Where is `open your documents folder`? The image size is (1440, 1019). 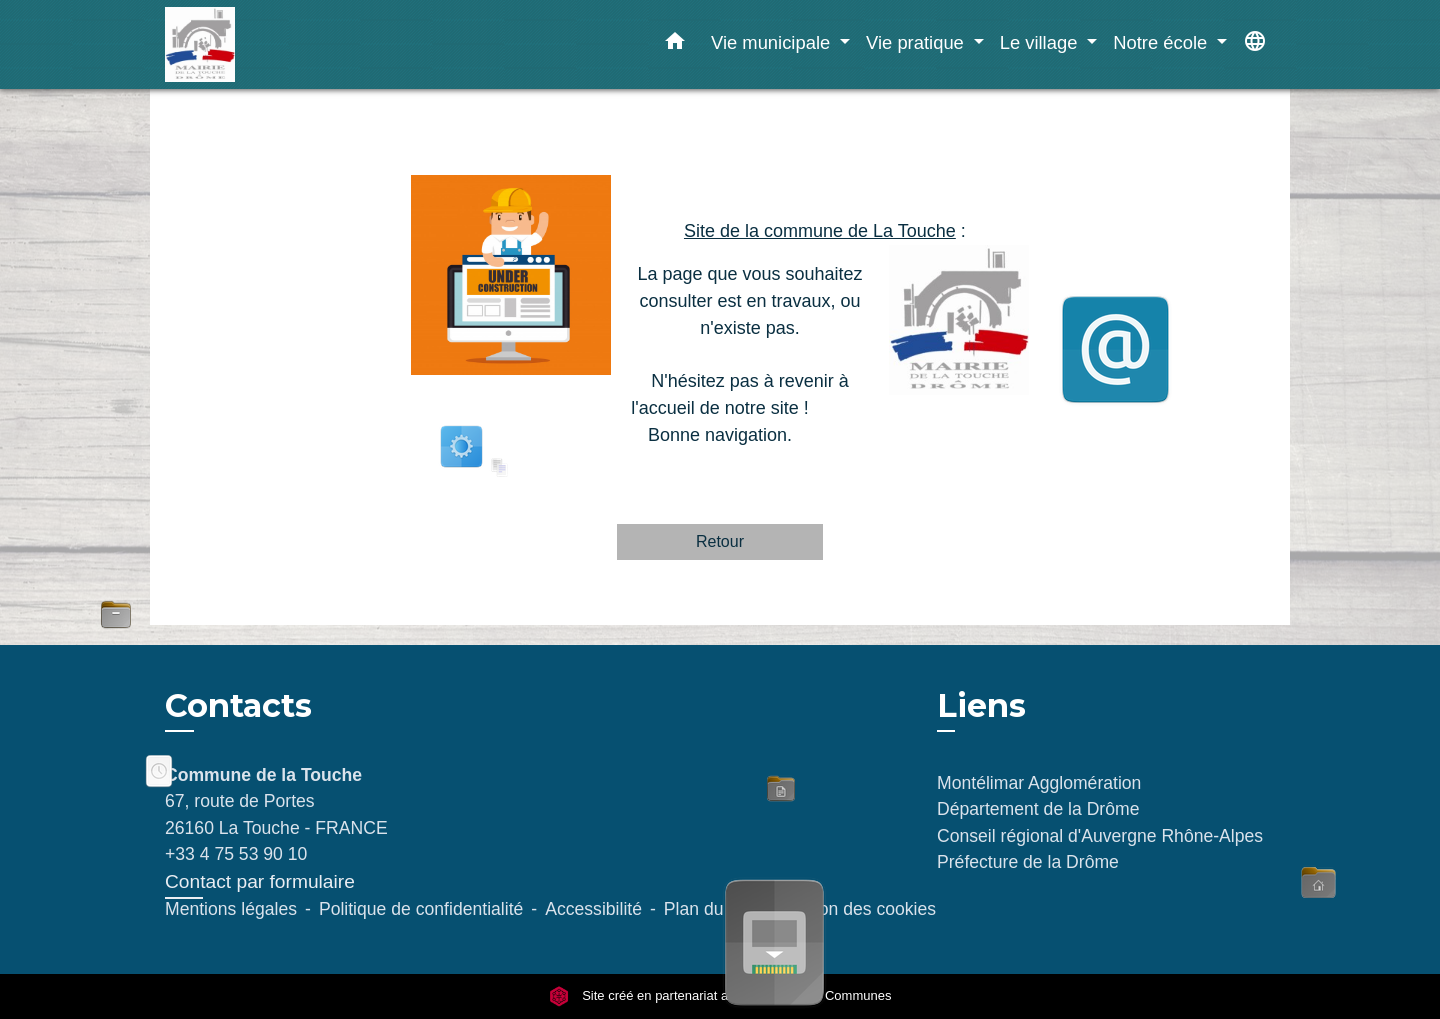 open your documents folder is located at coordinates (781, 788).